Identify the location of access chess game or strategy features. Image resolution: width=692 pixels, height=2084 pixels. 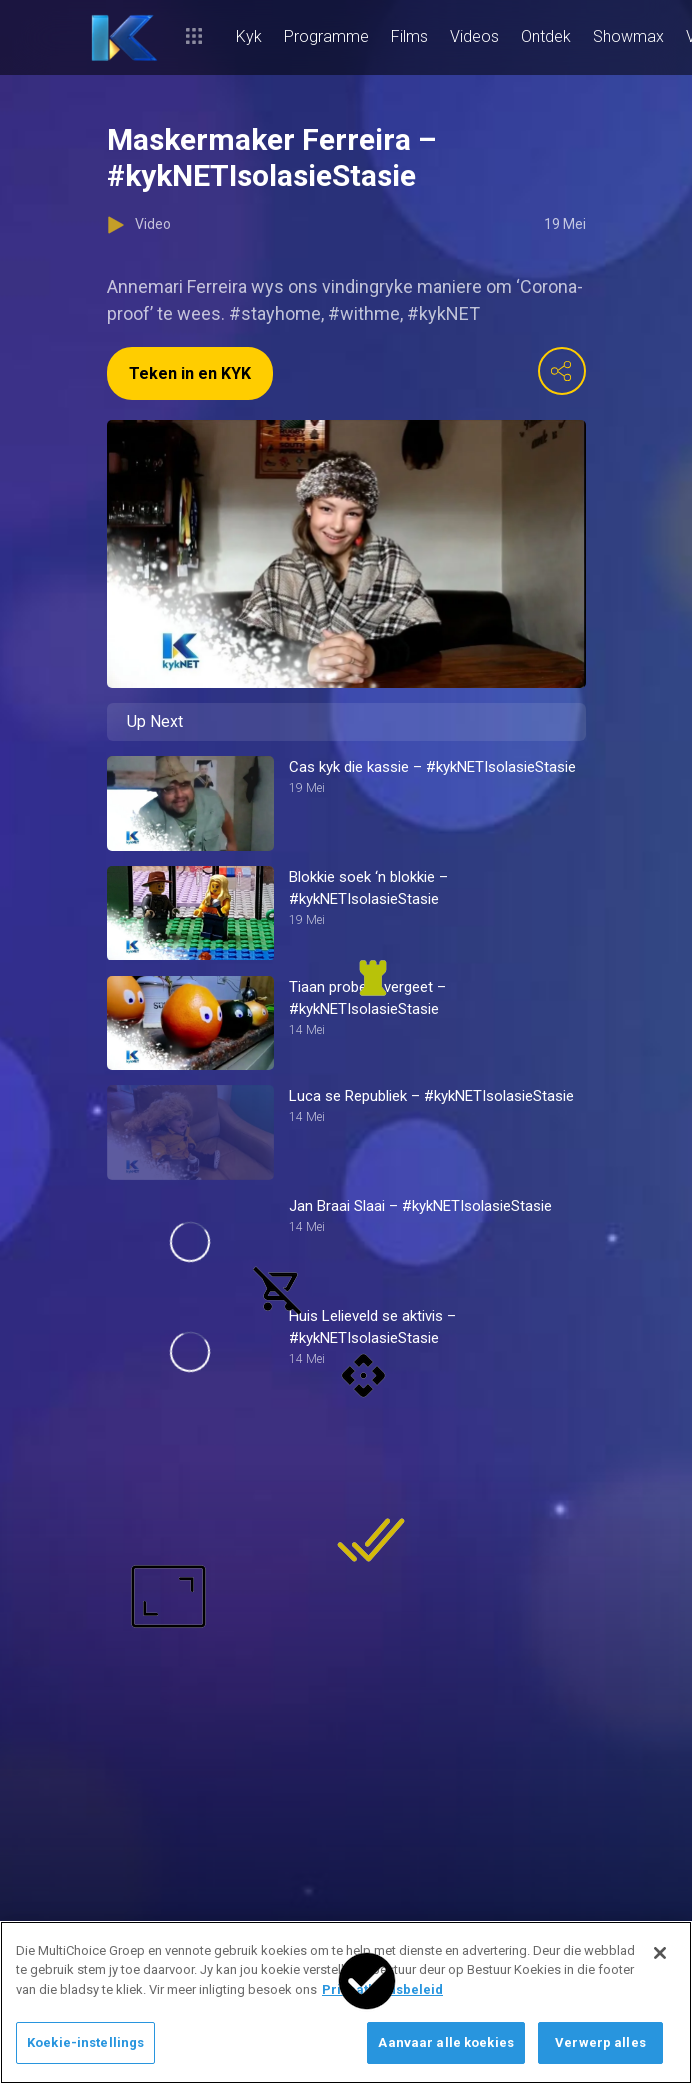
(373, 978).